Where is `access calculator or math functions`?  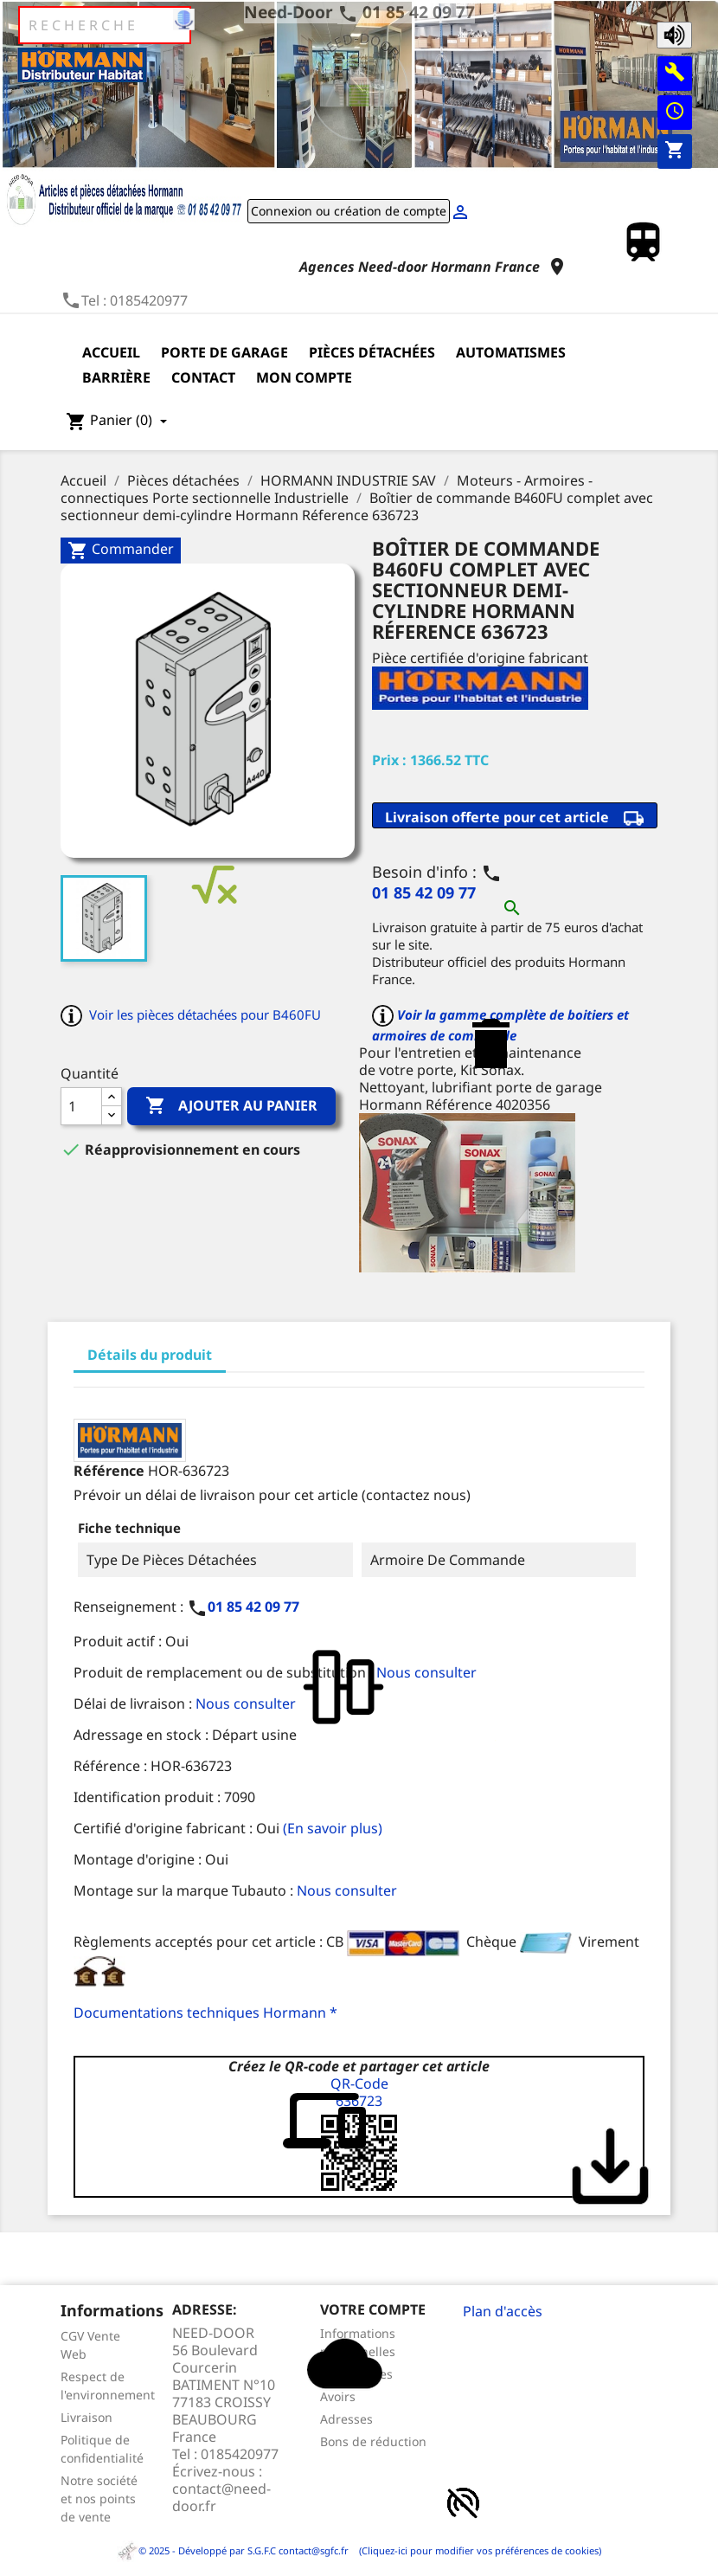 access calculator or math functions is located at coordinates (215, 885).